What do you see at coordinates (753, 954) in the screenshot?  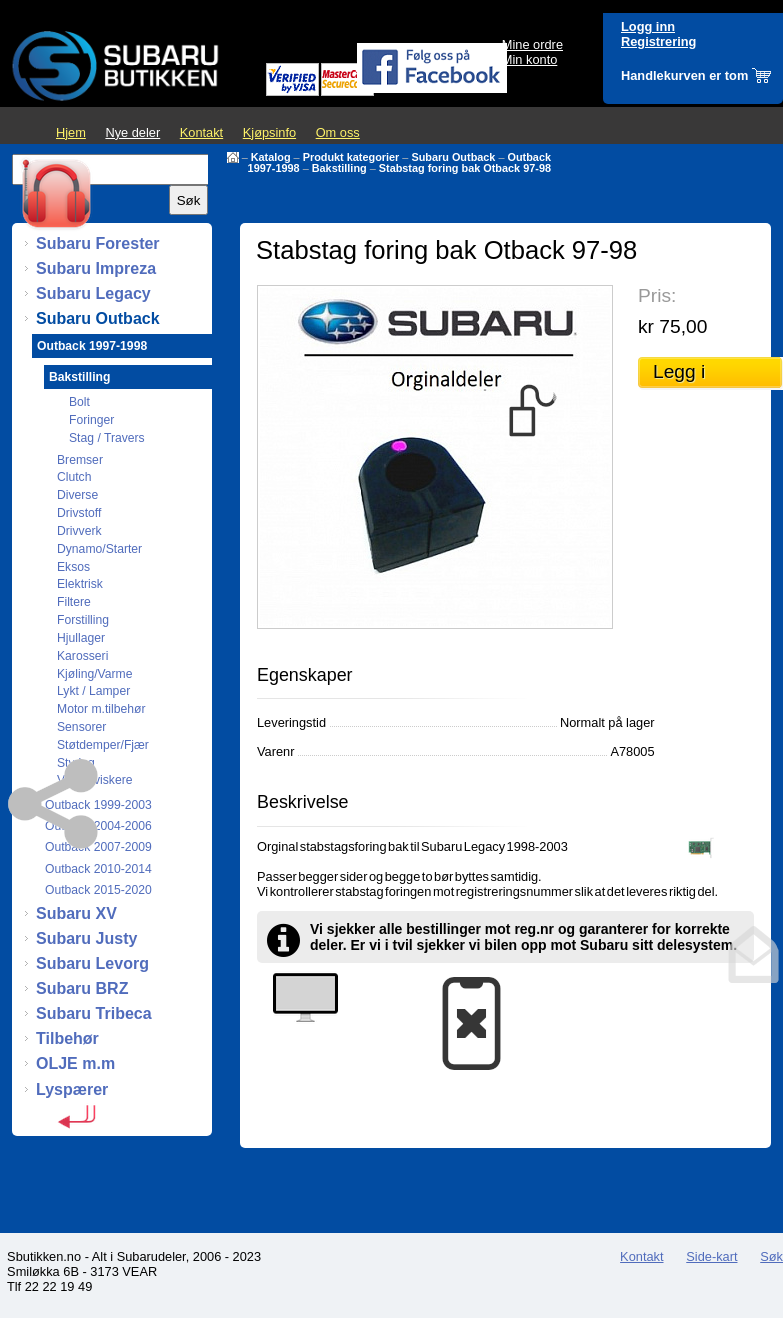 I see `indicates a message has been read` at bounding box center [753, 954].